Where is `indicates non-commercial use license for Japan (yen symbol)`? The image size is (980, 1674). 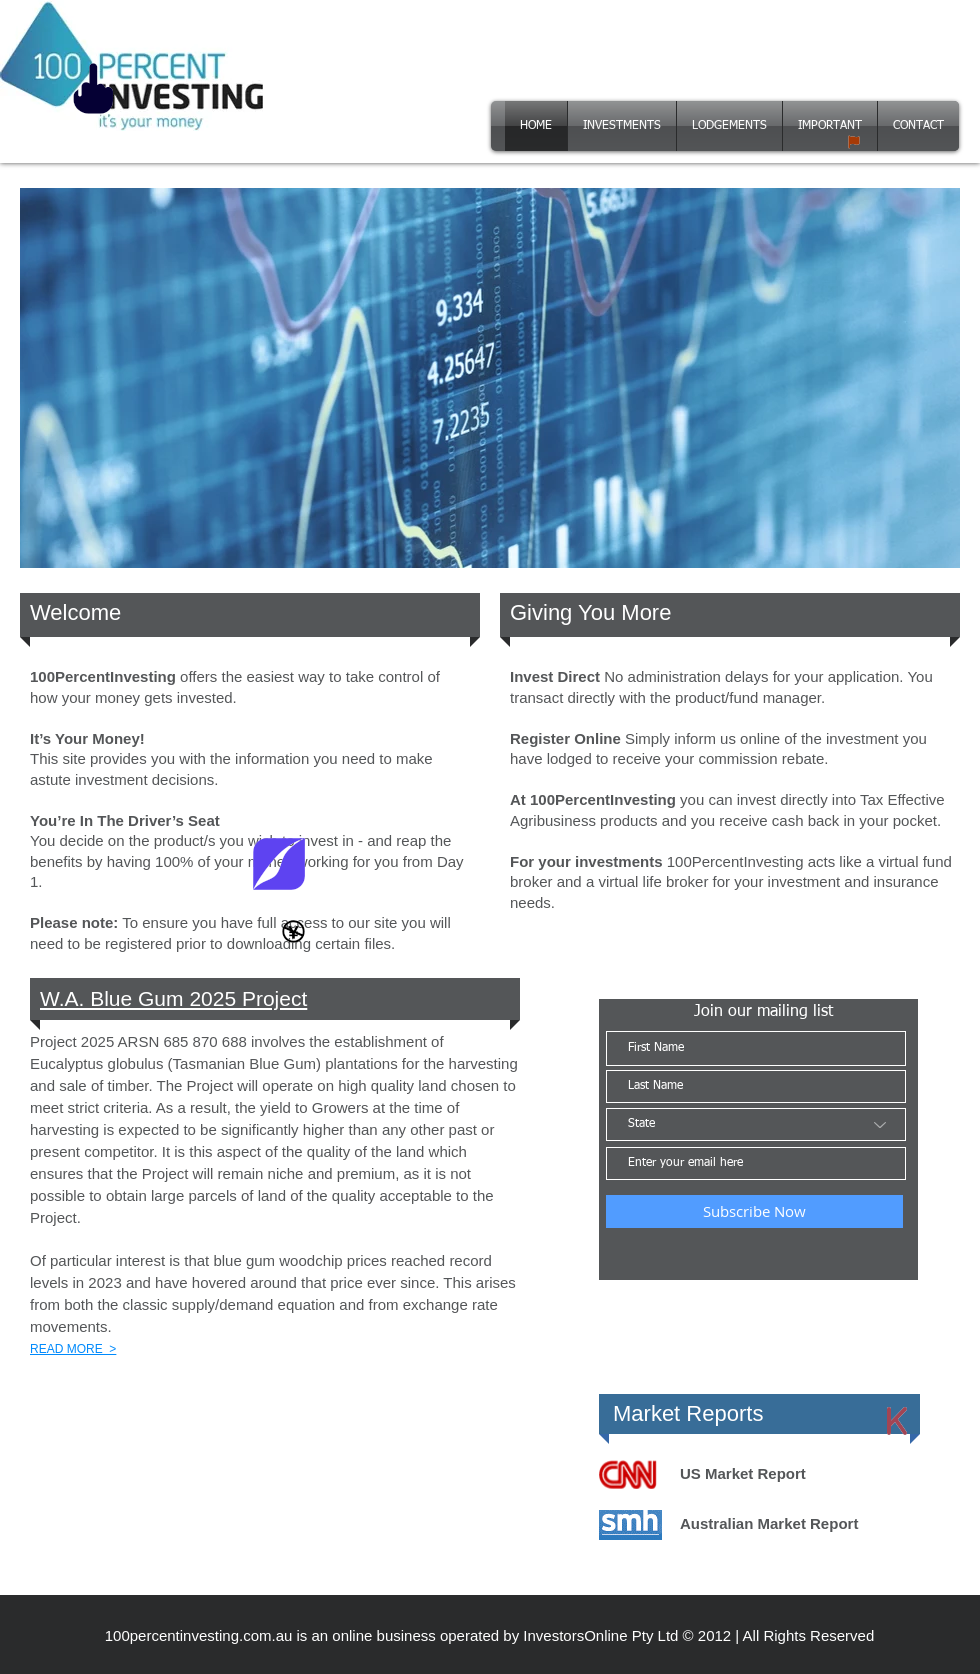
indicates non-commercial use license for Japan (yen symbol) is located at coordinates (293, 931).